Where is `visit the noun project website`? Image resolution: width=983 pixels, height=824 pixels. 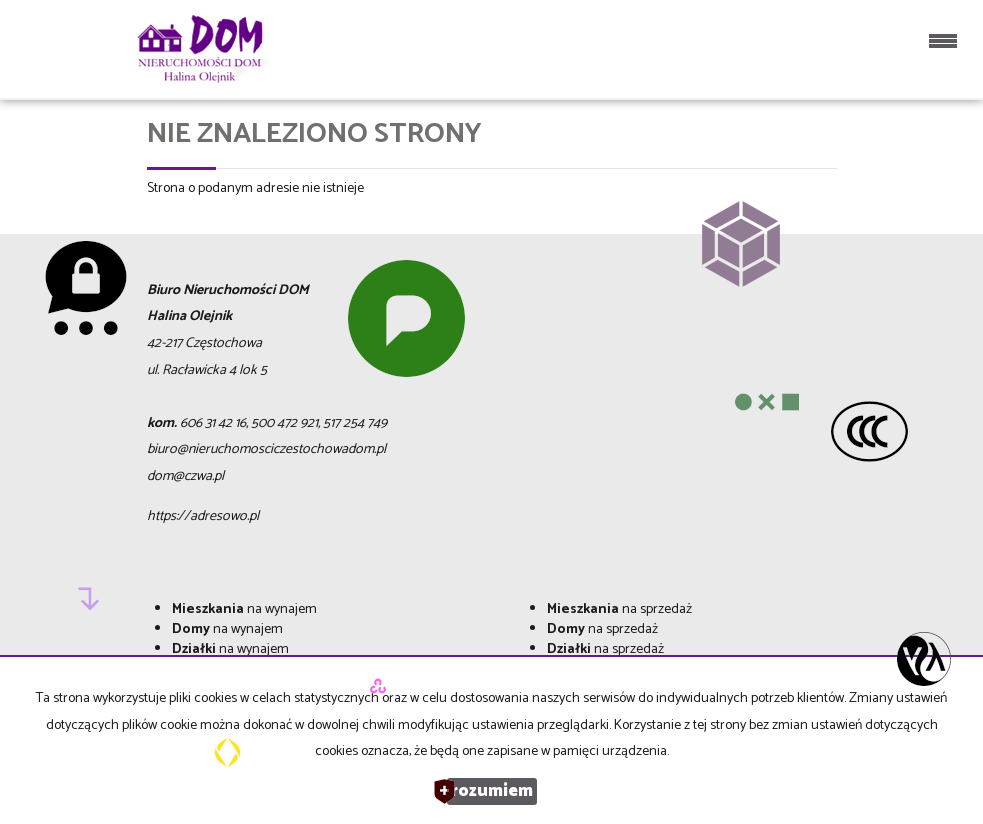
visit the noun project website is located at coordinates (767, 402).